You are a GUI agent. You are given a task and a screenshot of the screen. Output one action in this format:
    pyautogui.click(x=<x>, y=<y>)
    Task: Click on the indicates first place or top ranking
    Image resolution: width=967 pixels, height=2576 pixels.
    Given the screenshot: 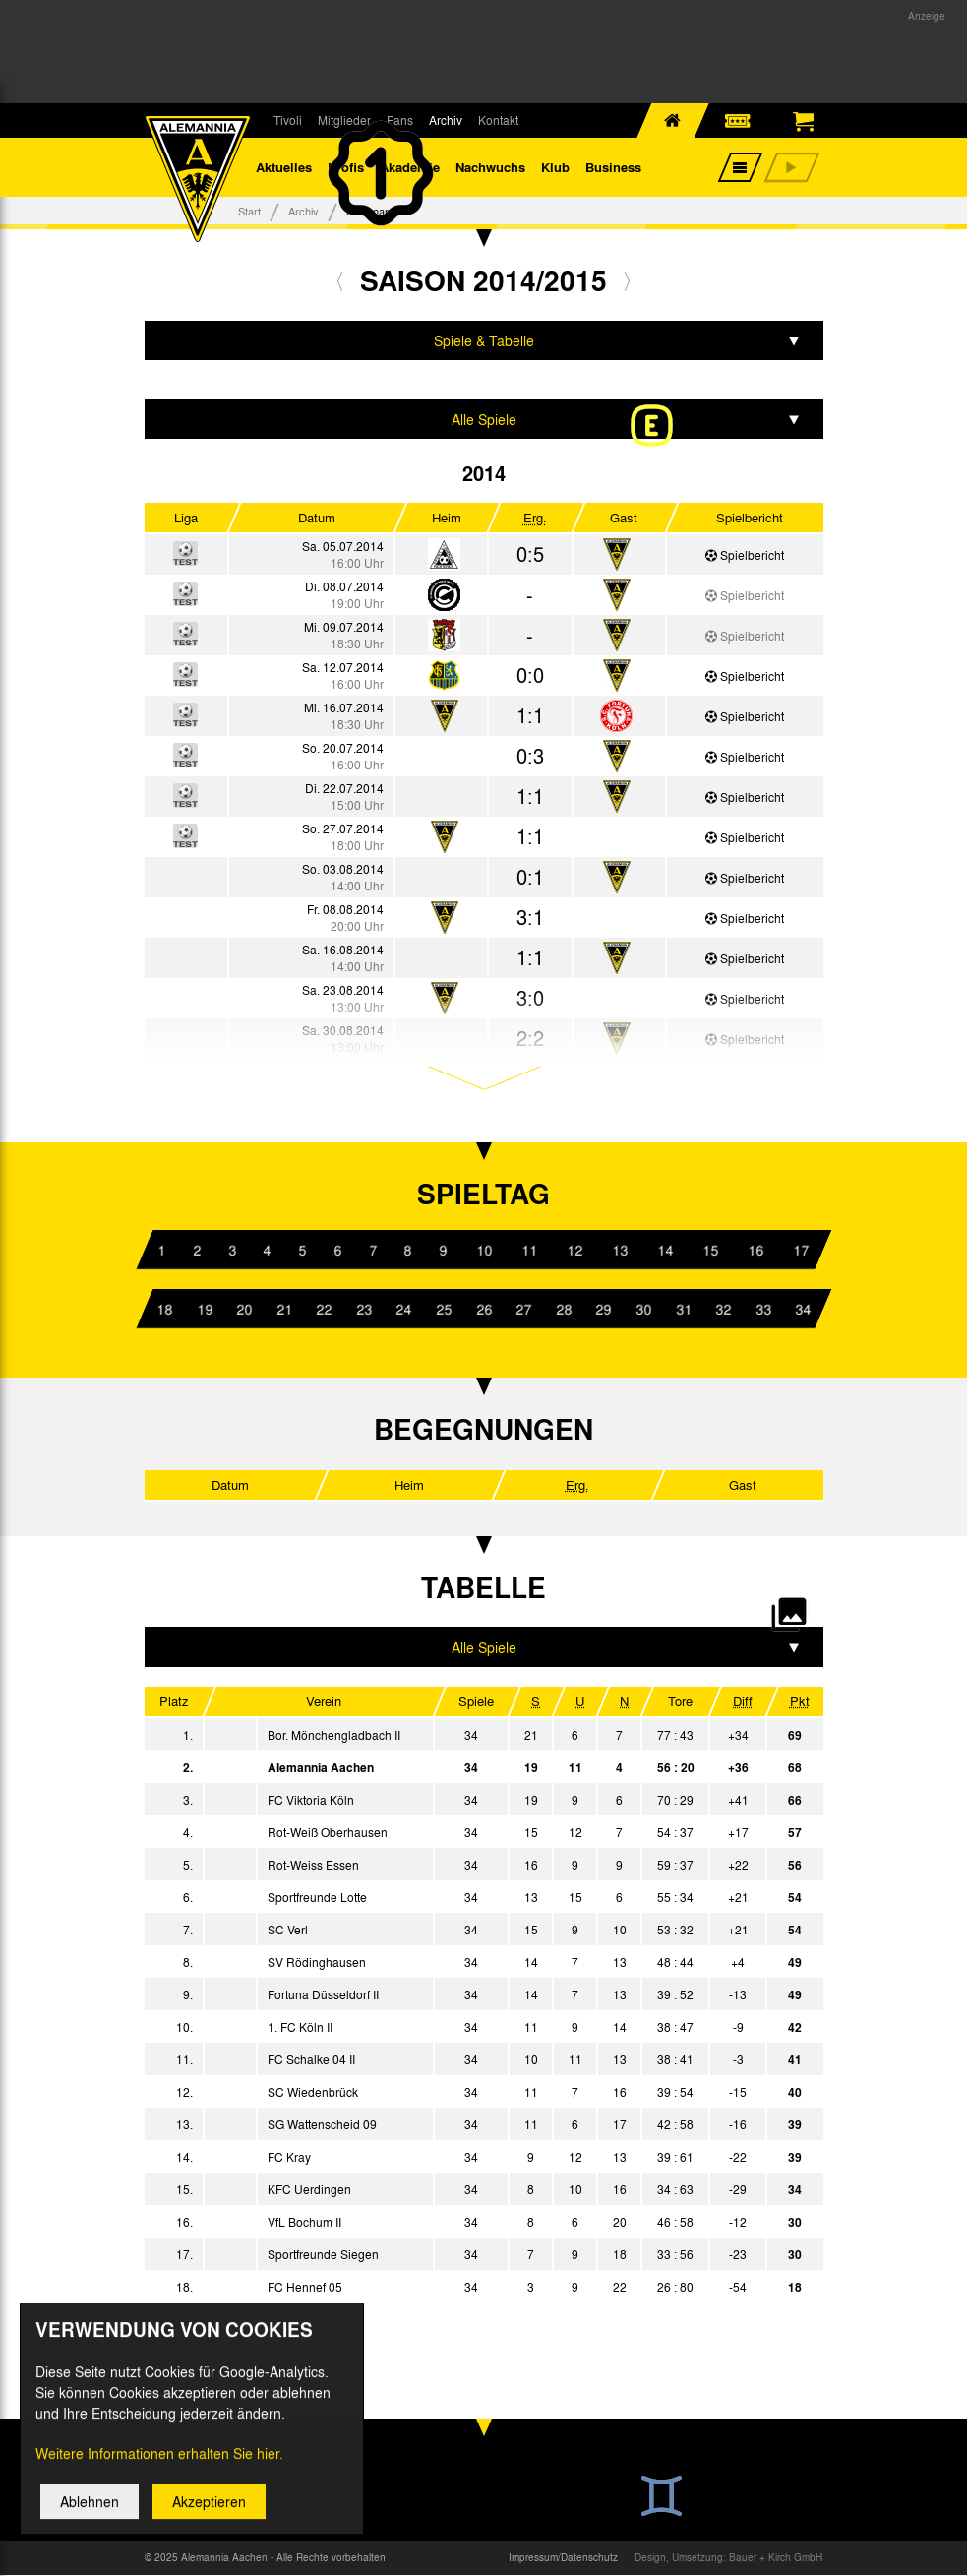 What is the action you would take?
    pyautogui.click(x=381, y=173)
    